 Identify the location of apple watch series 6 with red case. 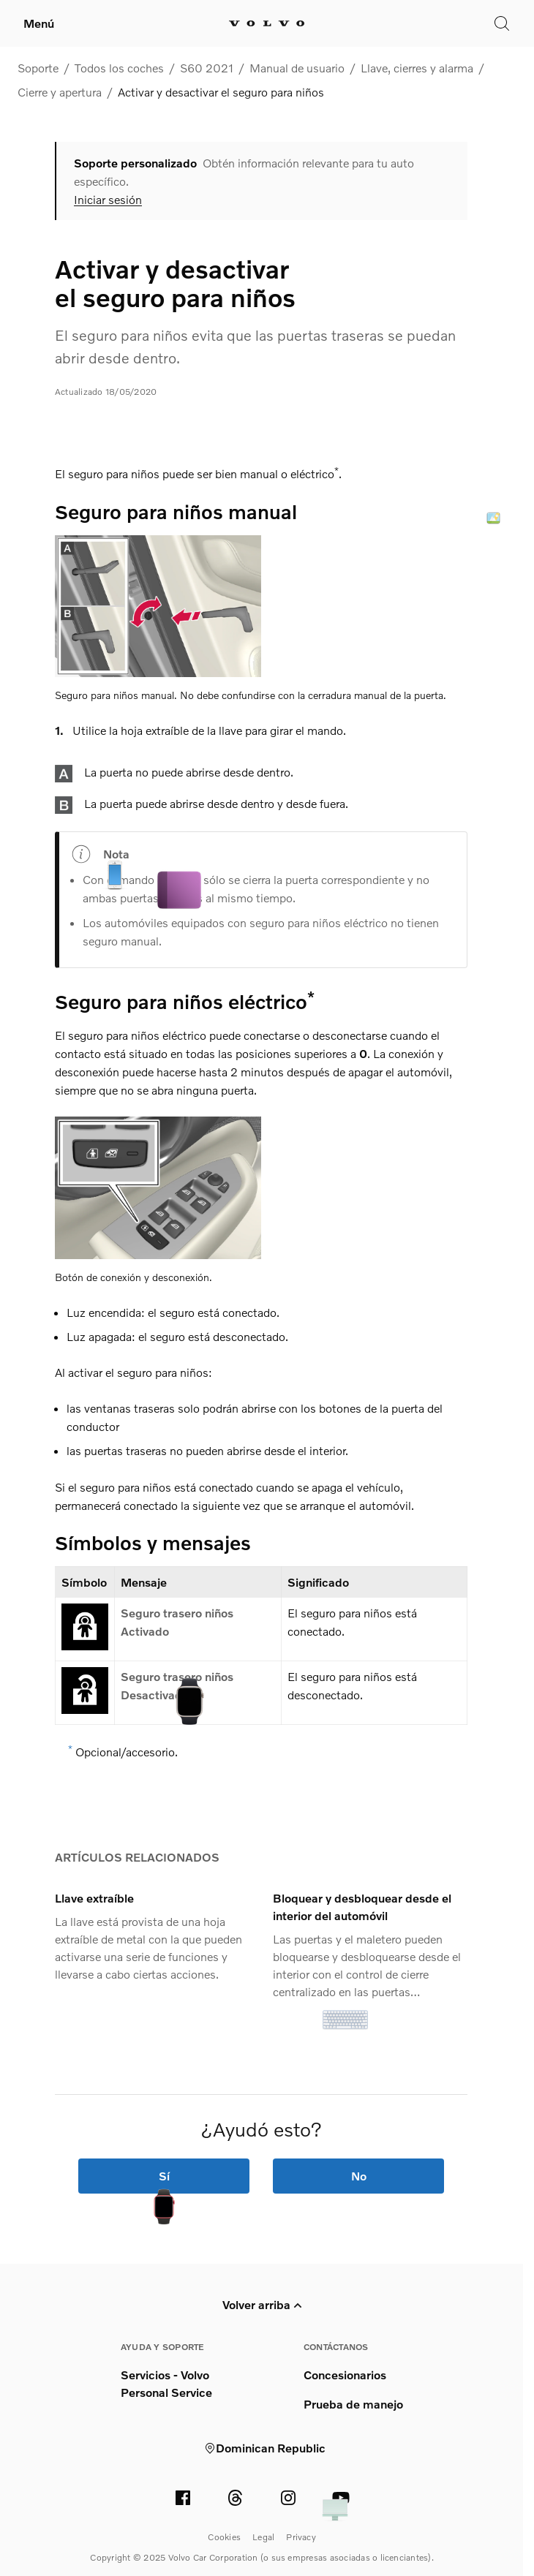
(164, 2207).